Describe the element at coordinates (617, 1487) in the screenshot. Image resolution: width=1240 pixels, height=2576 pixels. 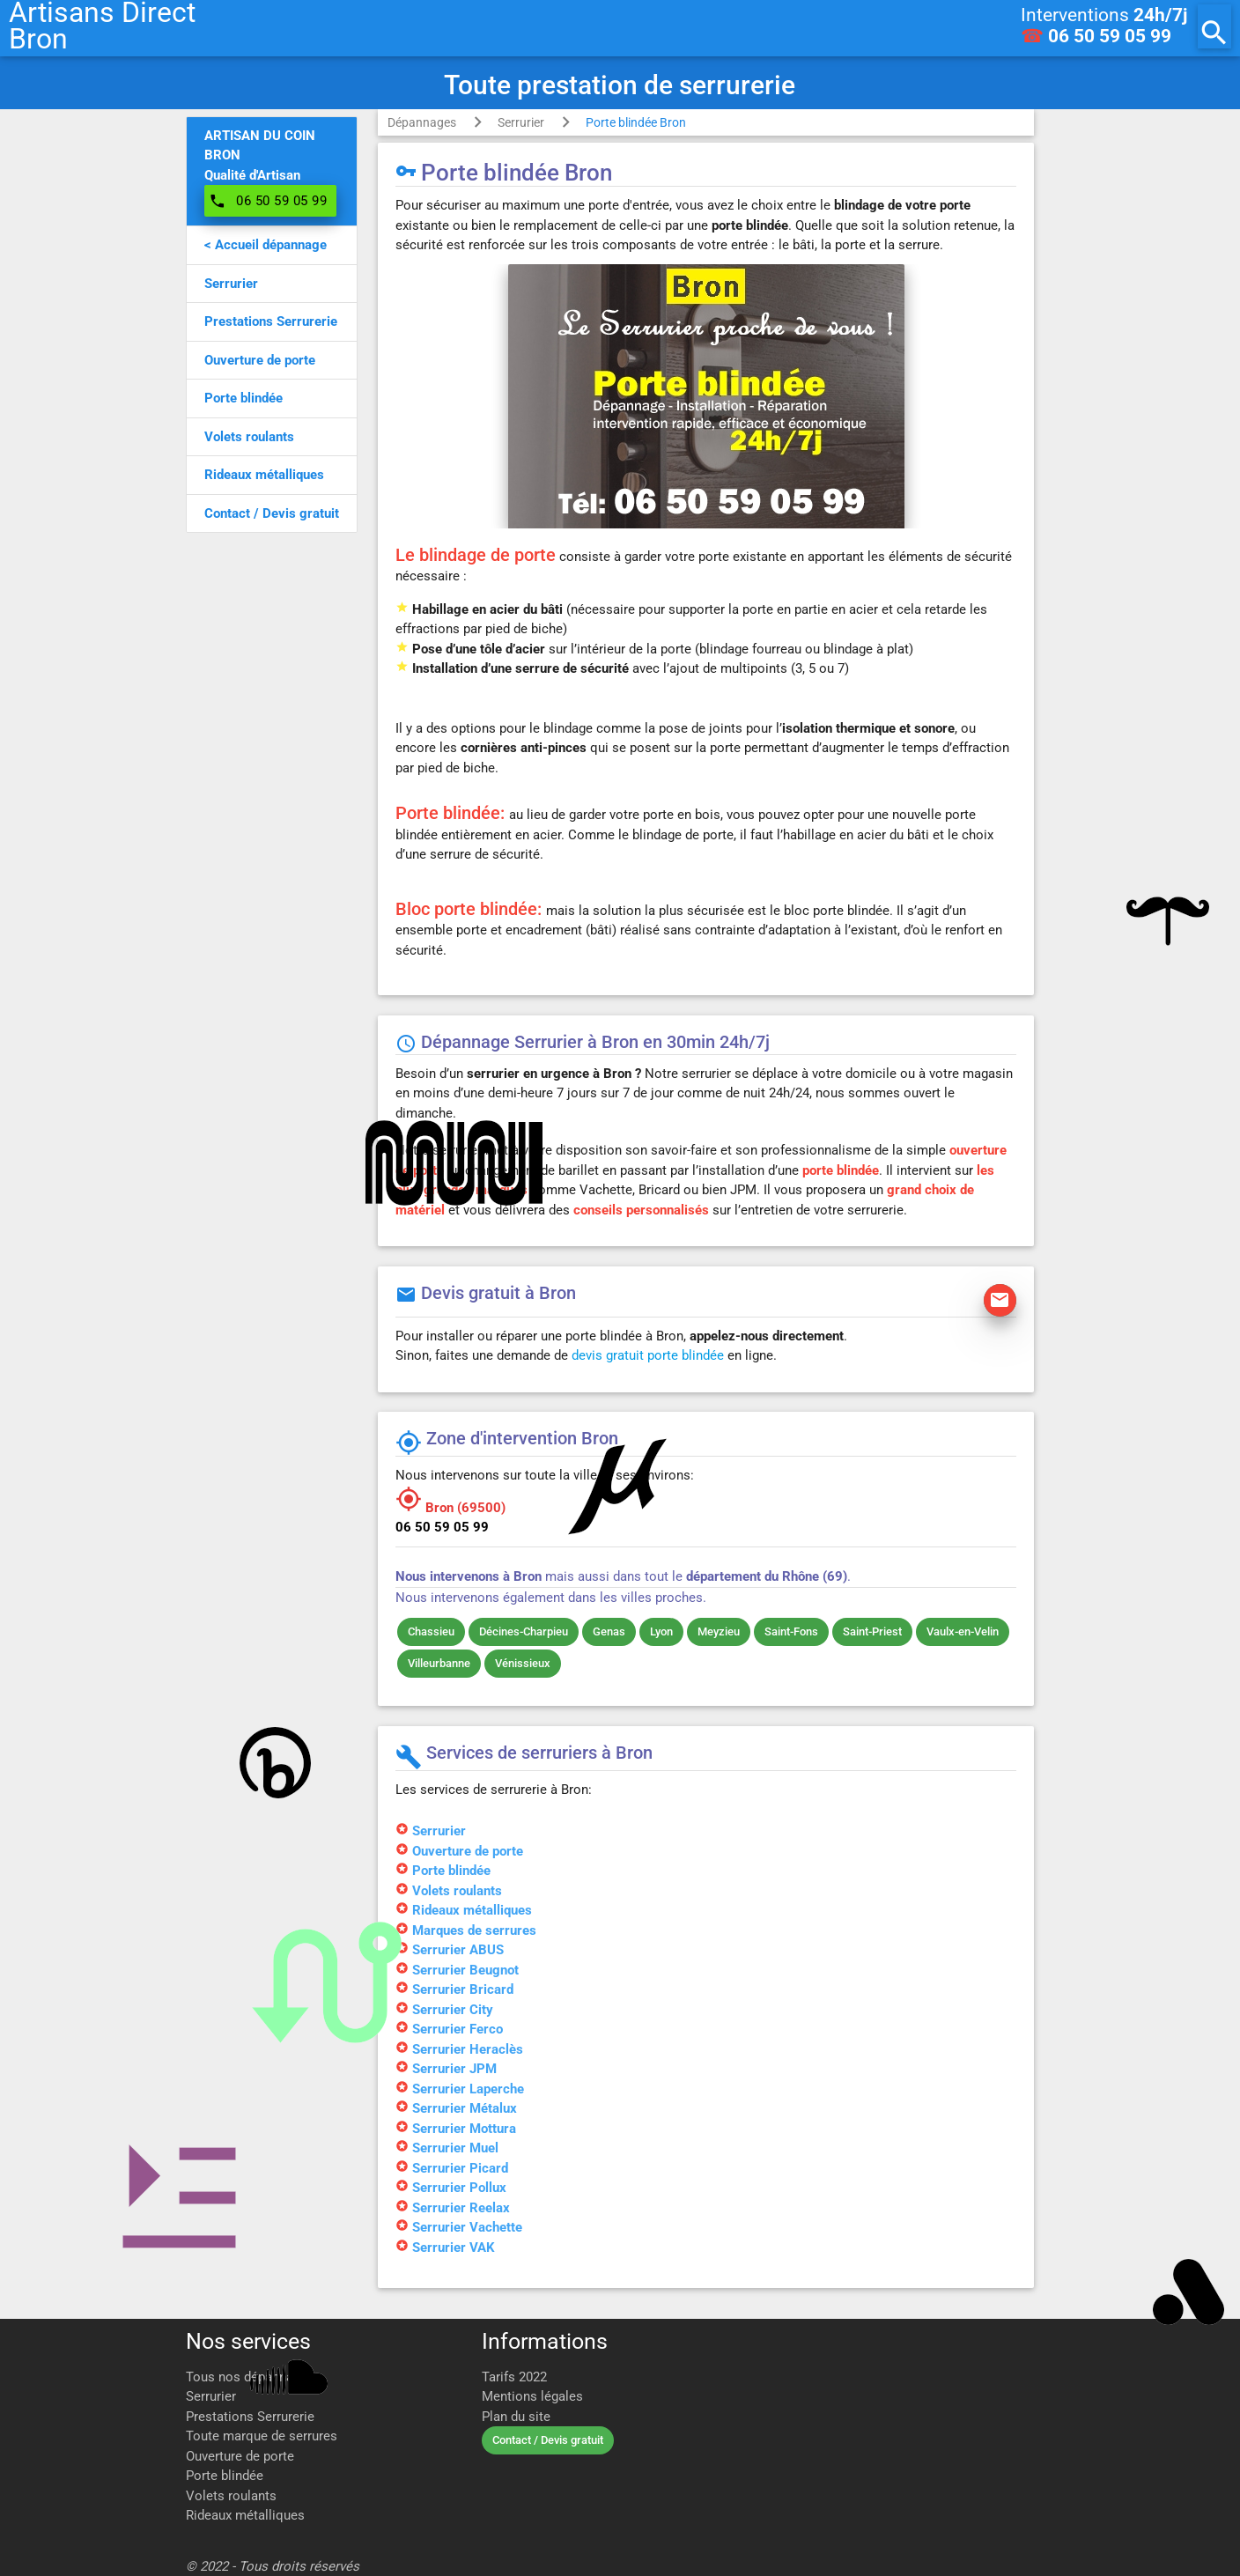
I see `open MicroStation application` at that location.